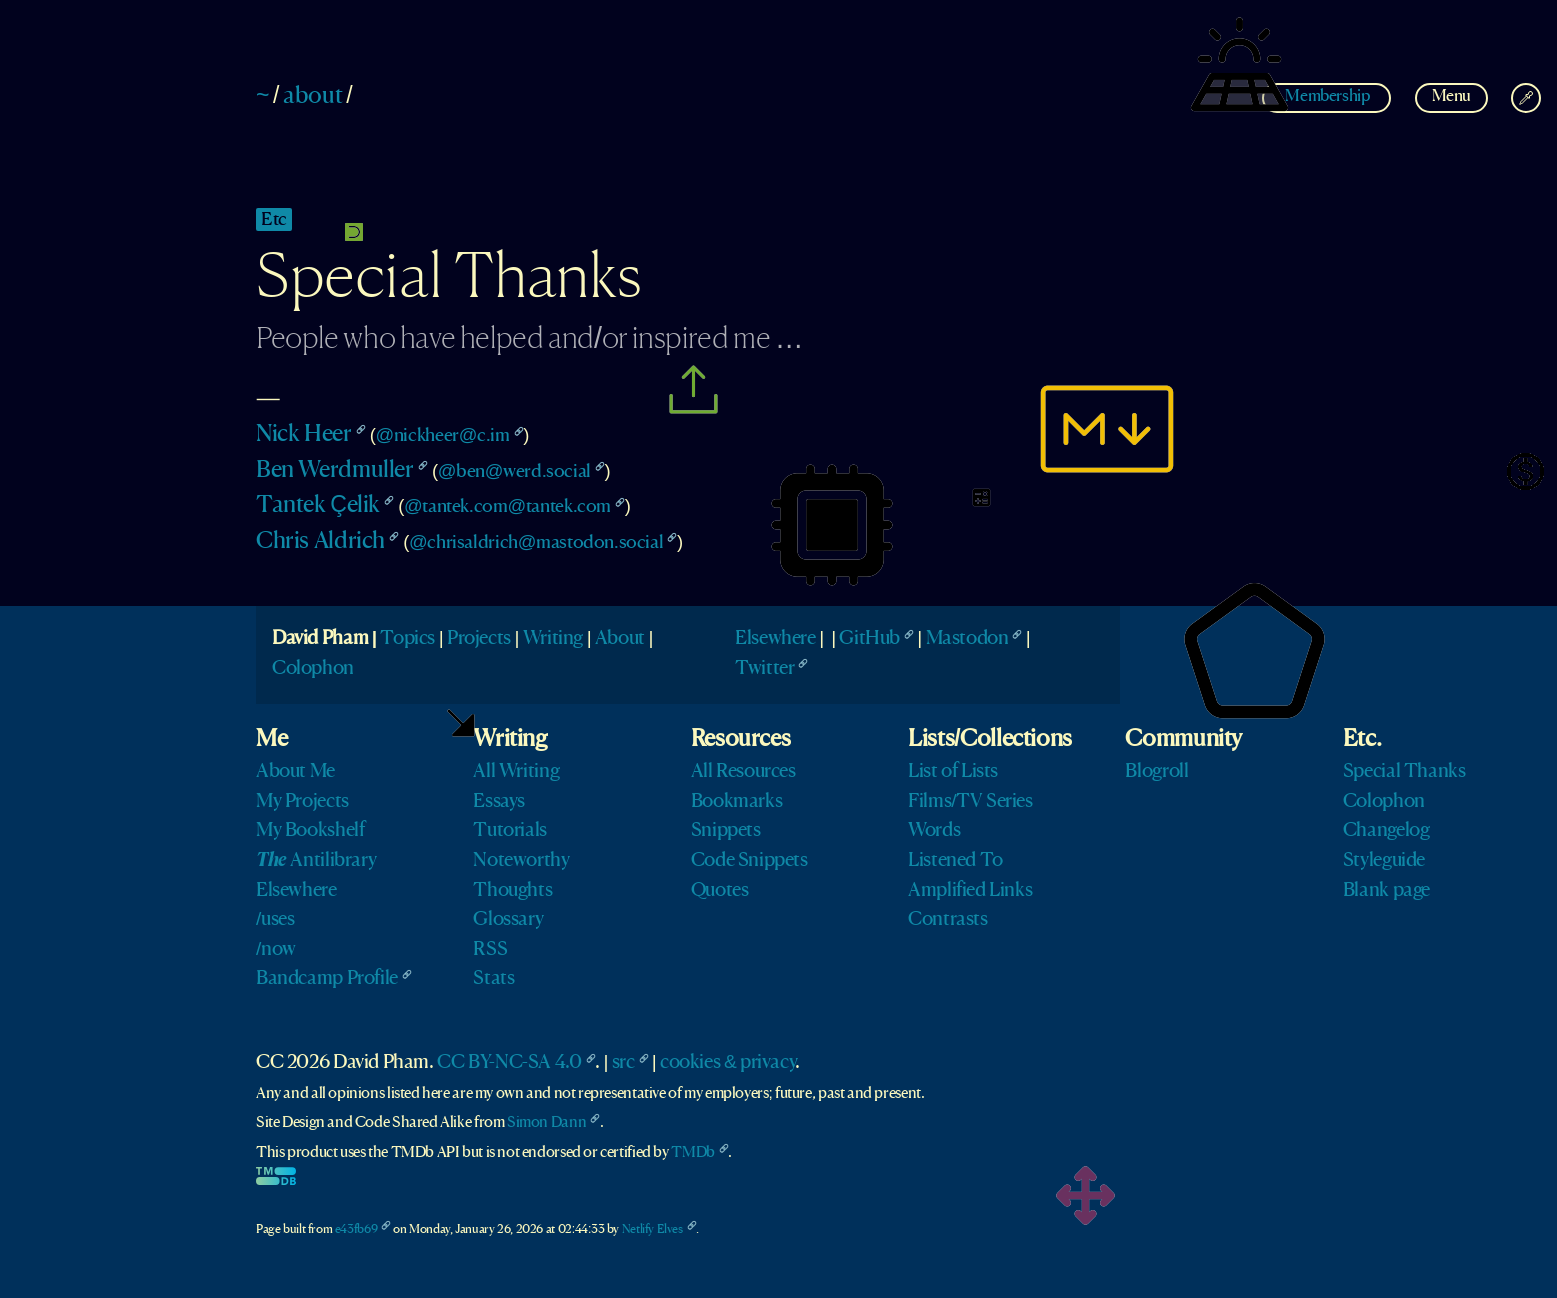 The height and width of the screenshot is (1298, 1557). Describe the element at coordinates (461, 723) in the screenshot. I see `navigate to the bottom-right corner` at that location.